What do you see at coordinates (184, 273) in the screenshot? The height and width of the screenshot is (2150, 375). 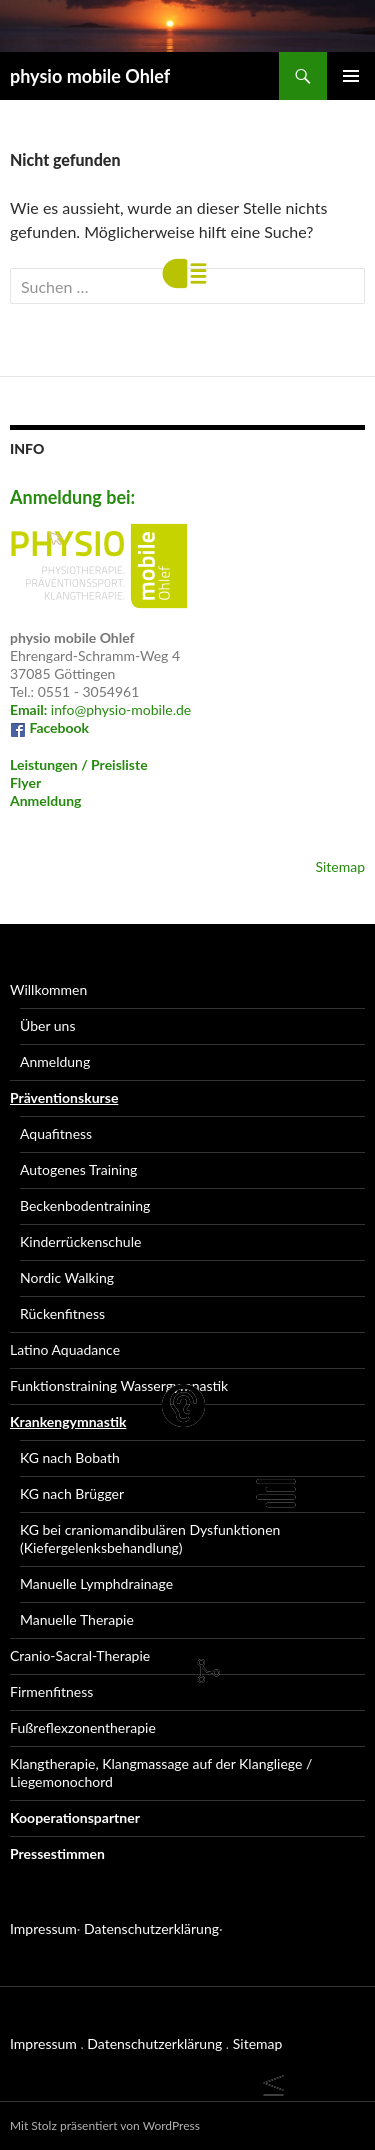 I see `toggle vehicle headlights on/off` at bounding box center [184, 273].